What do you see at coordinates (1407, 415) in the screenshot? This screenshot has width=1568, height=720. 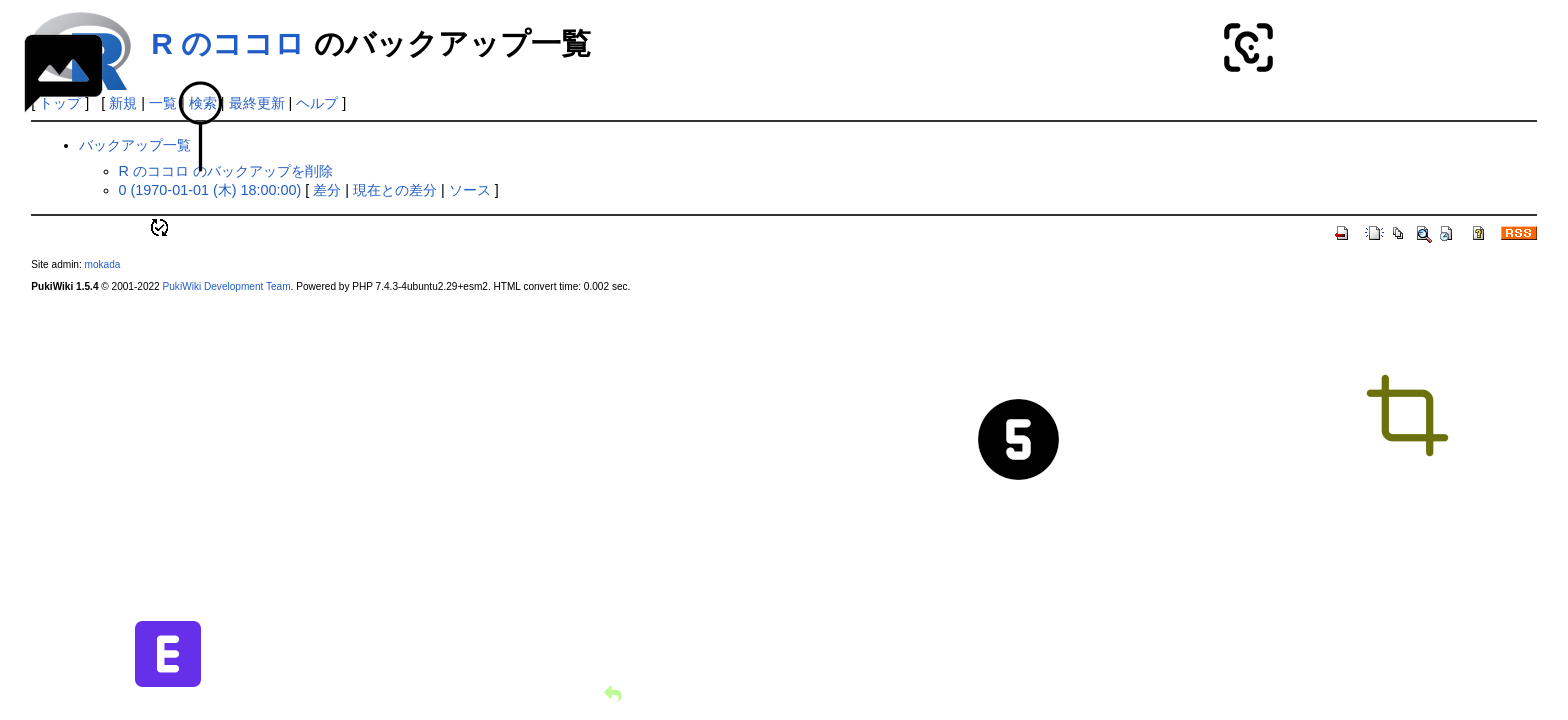 I see `crop an image or photo` at bounding box center [1407, 415].